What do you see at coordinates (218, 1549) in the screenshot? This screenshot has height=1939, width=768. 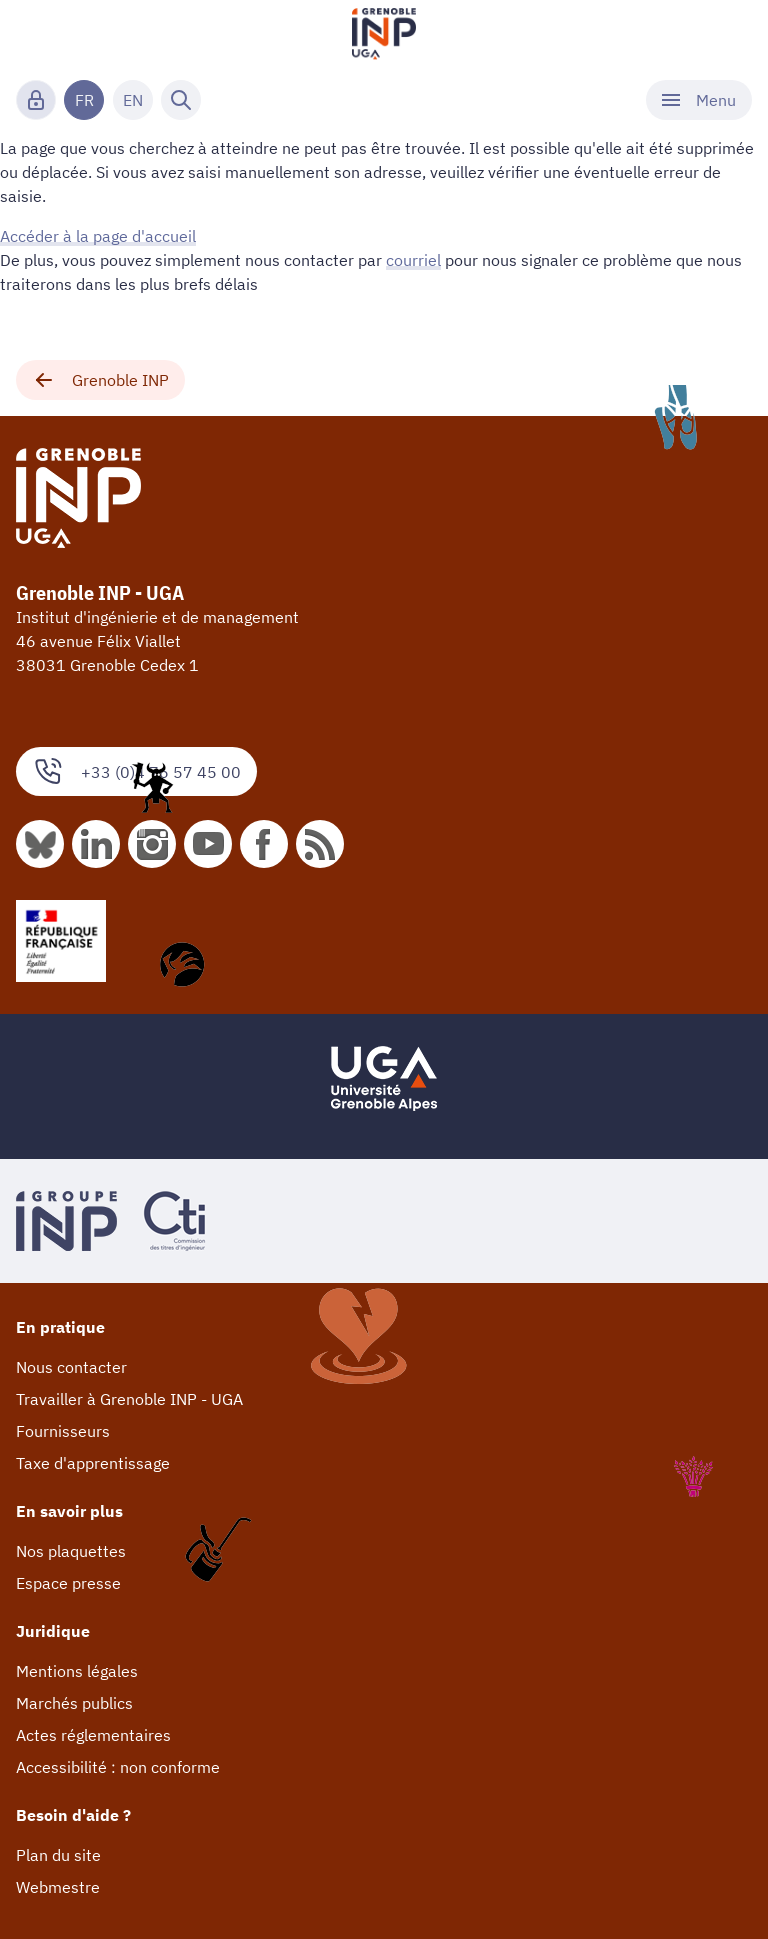 I see `apply lubrication or maintenance to equipment` at bounding box center [218, 1549].